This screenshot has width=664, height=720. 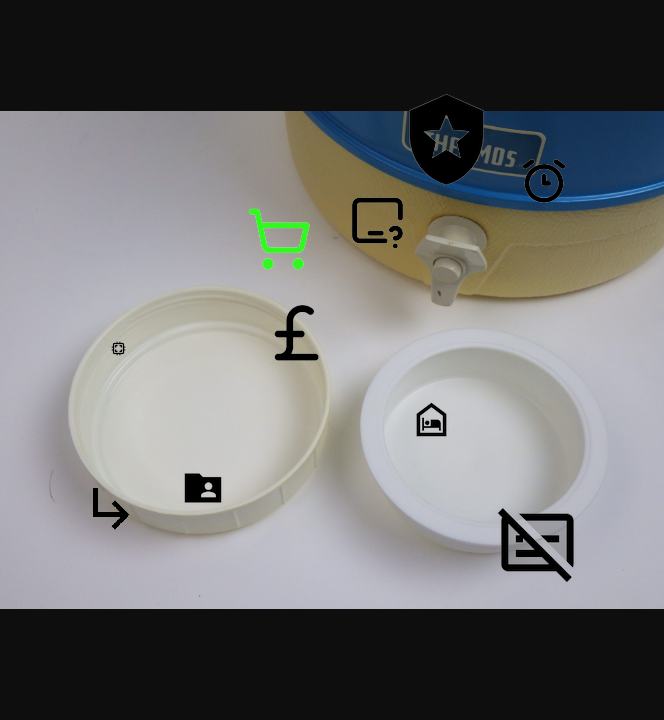 What do you see at coordinates (279, 239) in the screenshot?
I see `view your shopping cart` at bounding box center [279, 239].